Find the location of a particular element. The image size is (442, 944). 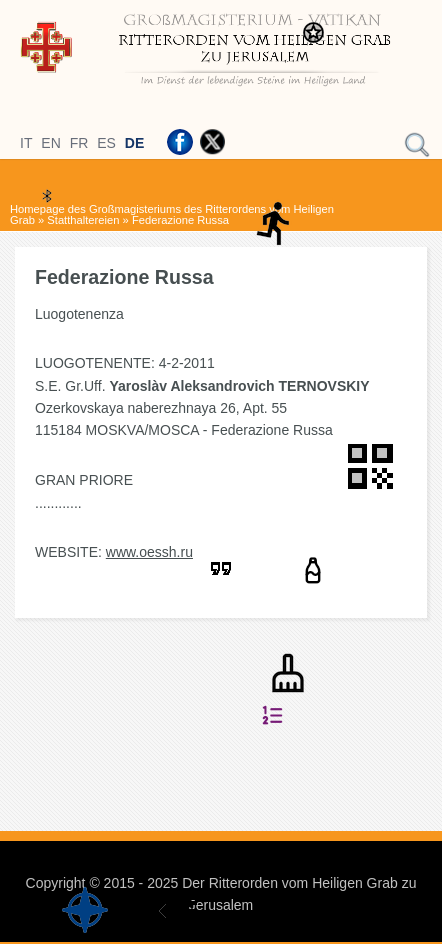

access navigation or compass features is located at coordinates (85, 910).